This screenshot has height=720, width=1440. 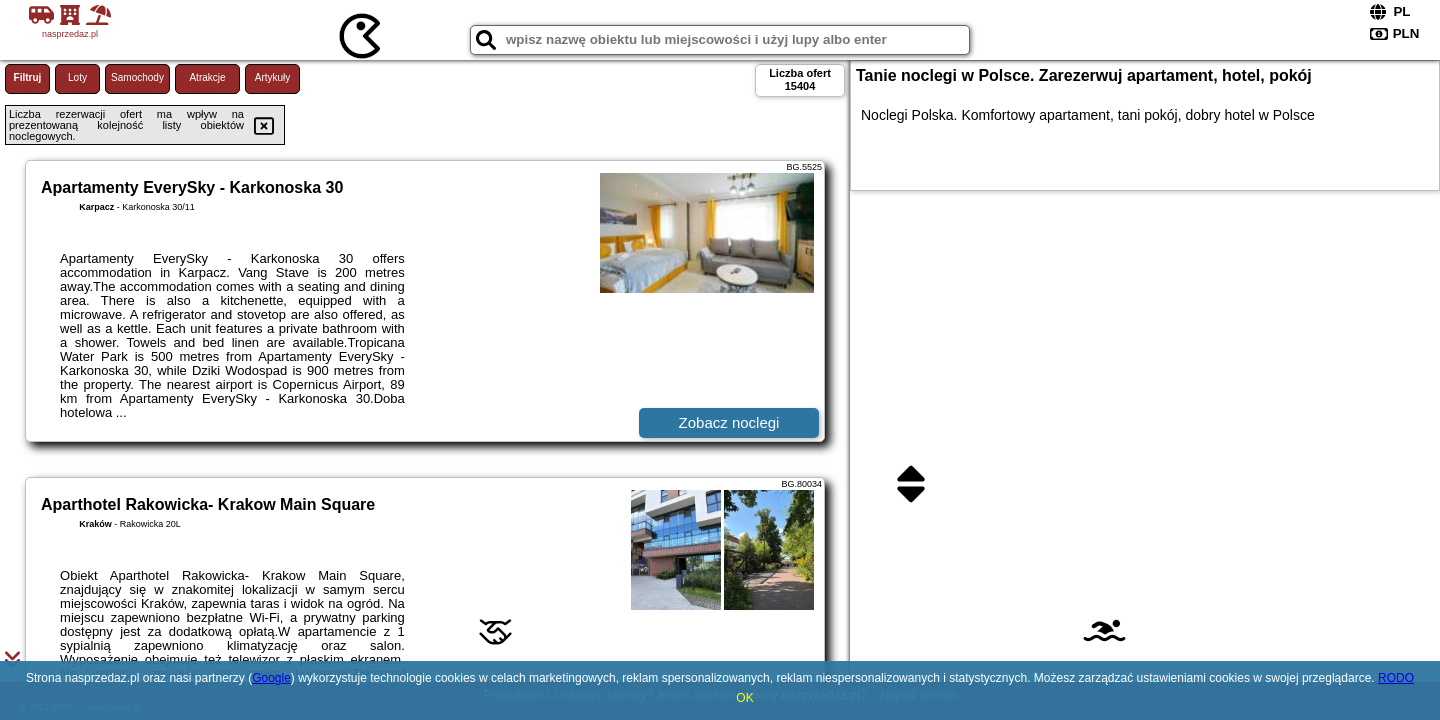 What do you see at coordinates (911, 484) in the screenshot?
I see `sort items in a list` at bounding box center [911, 484].